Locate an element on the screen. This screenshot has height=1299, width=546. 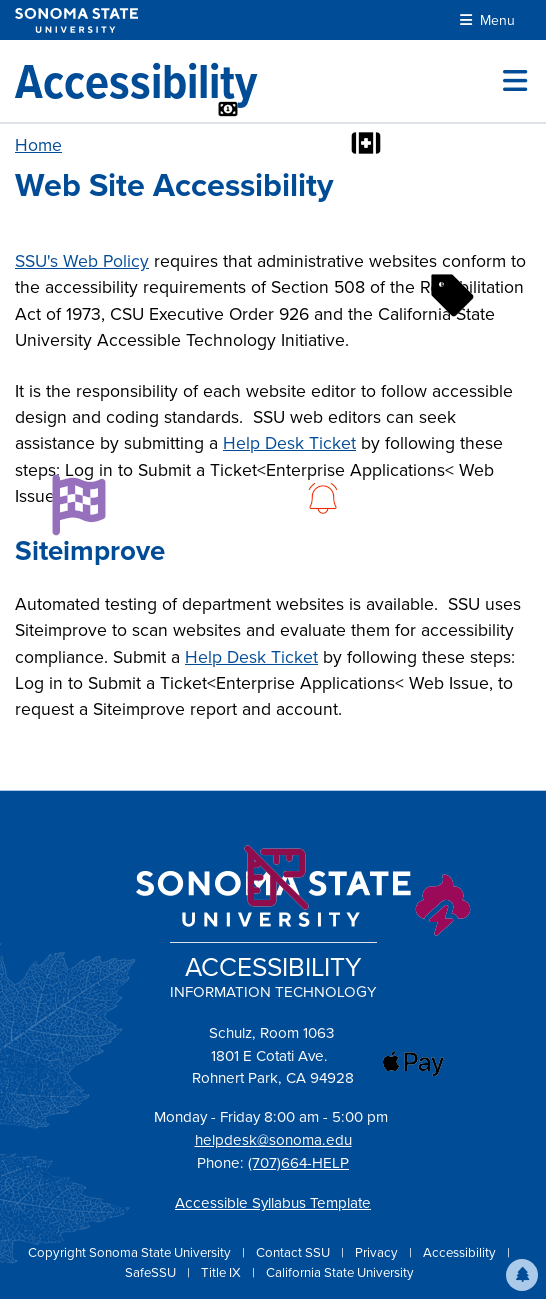
add a tag or label to an item is located at coordinates (450, 293).